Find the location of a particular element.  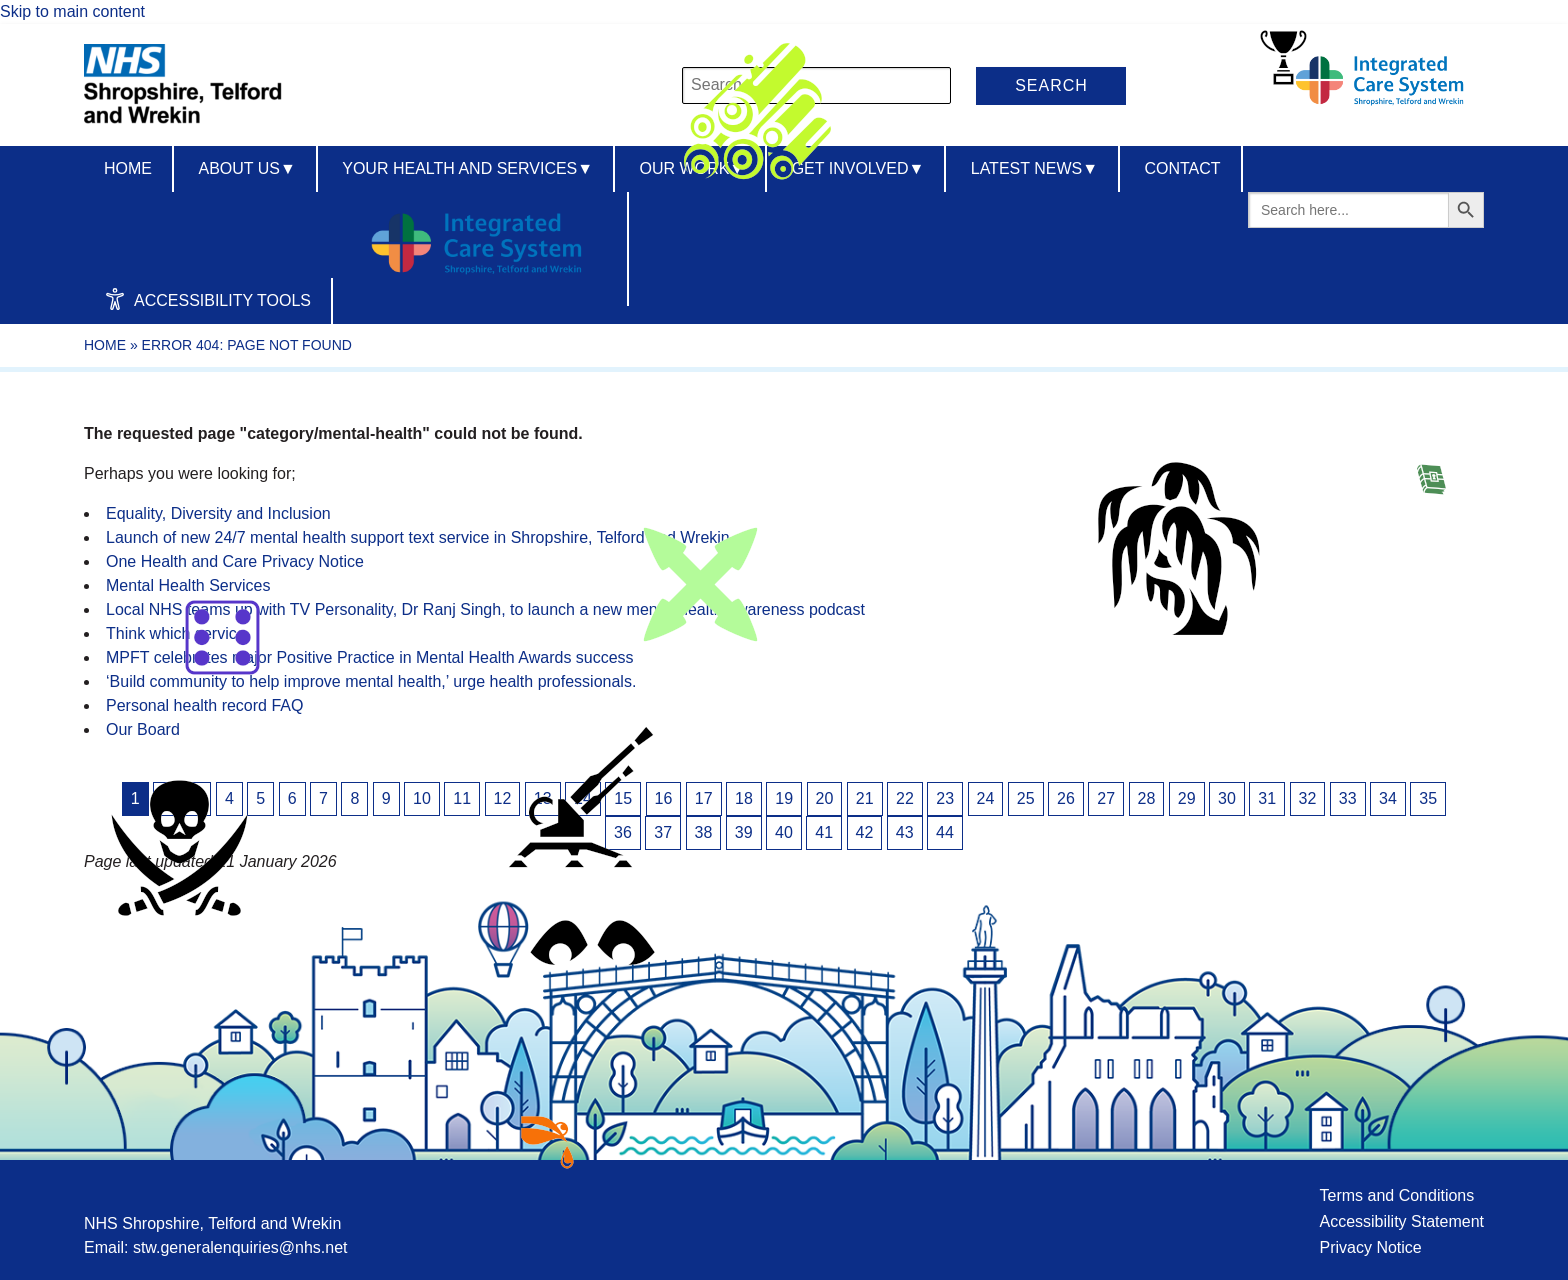

wood resource inventory in a crafting game is located at coordinates (757, 108).